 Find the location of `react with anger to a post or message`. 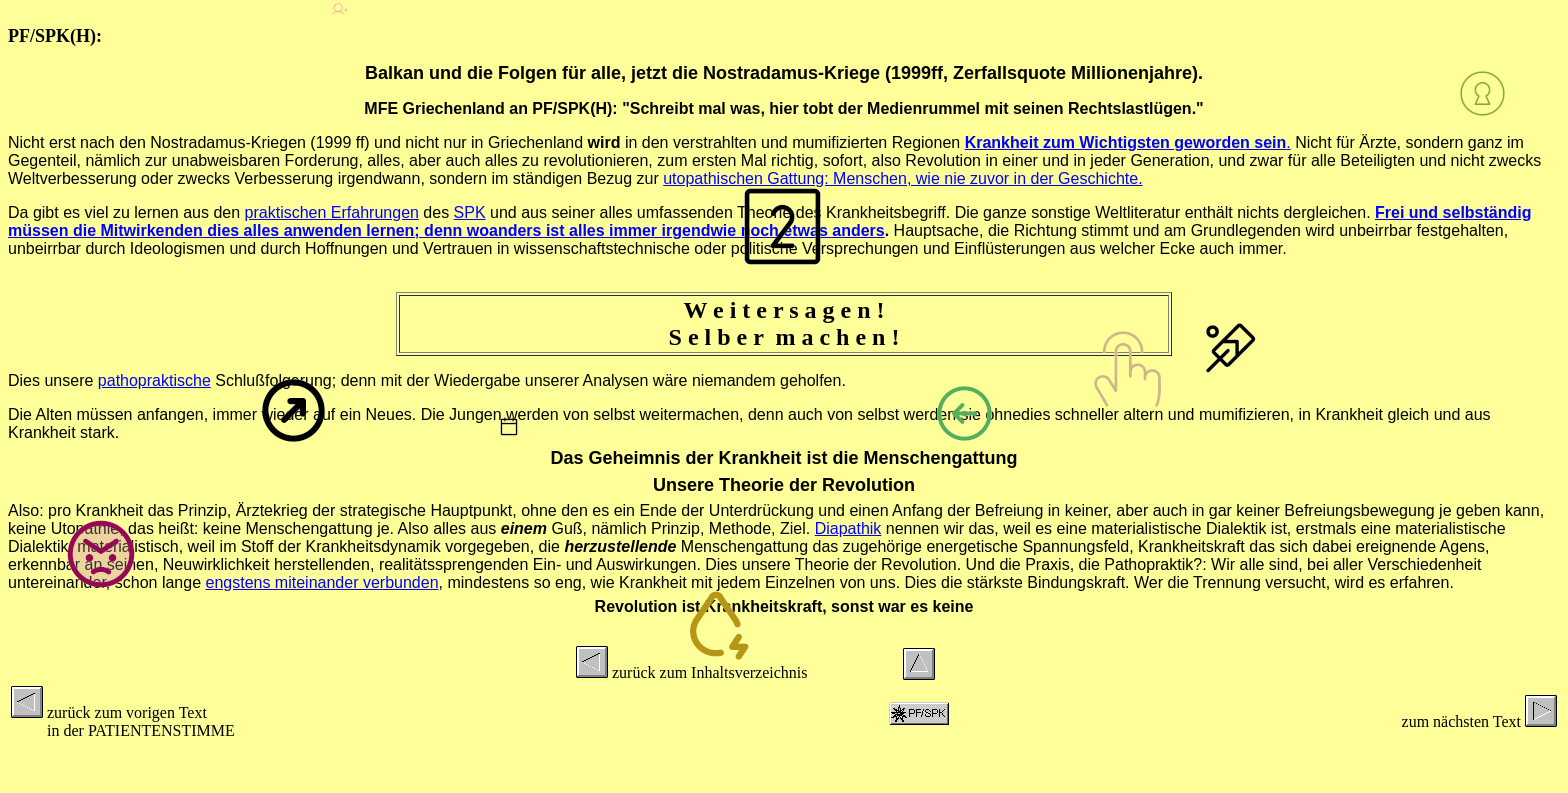

react with anger to a post or message is located at coordinates (101, 554).